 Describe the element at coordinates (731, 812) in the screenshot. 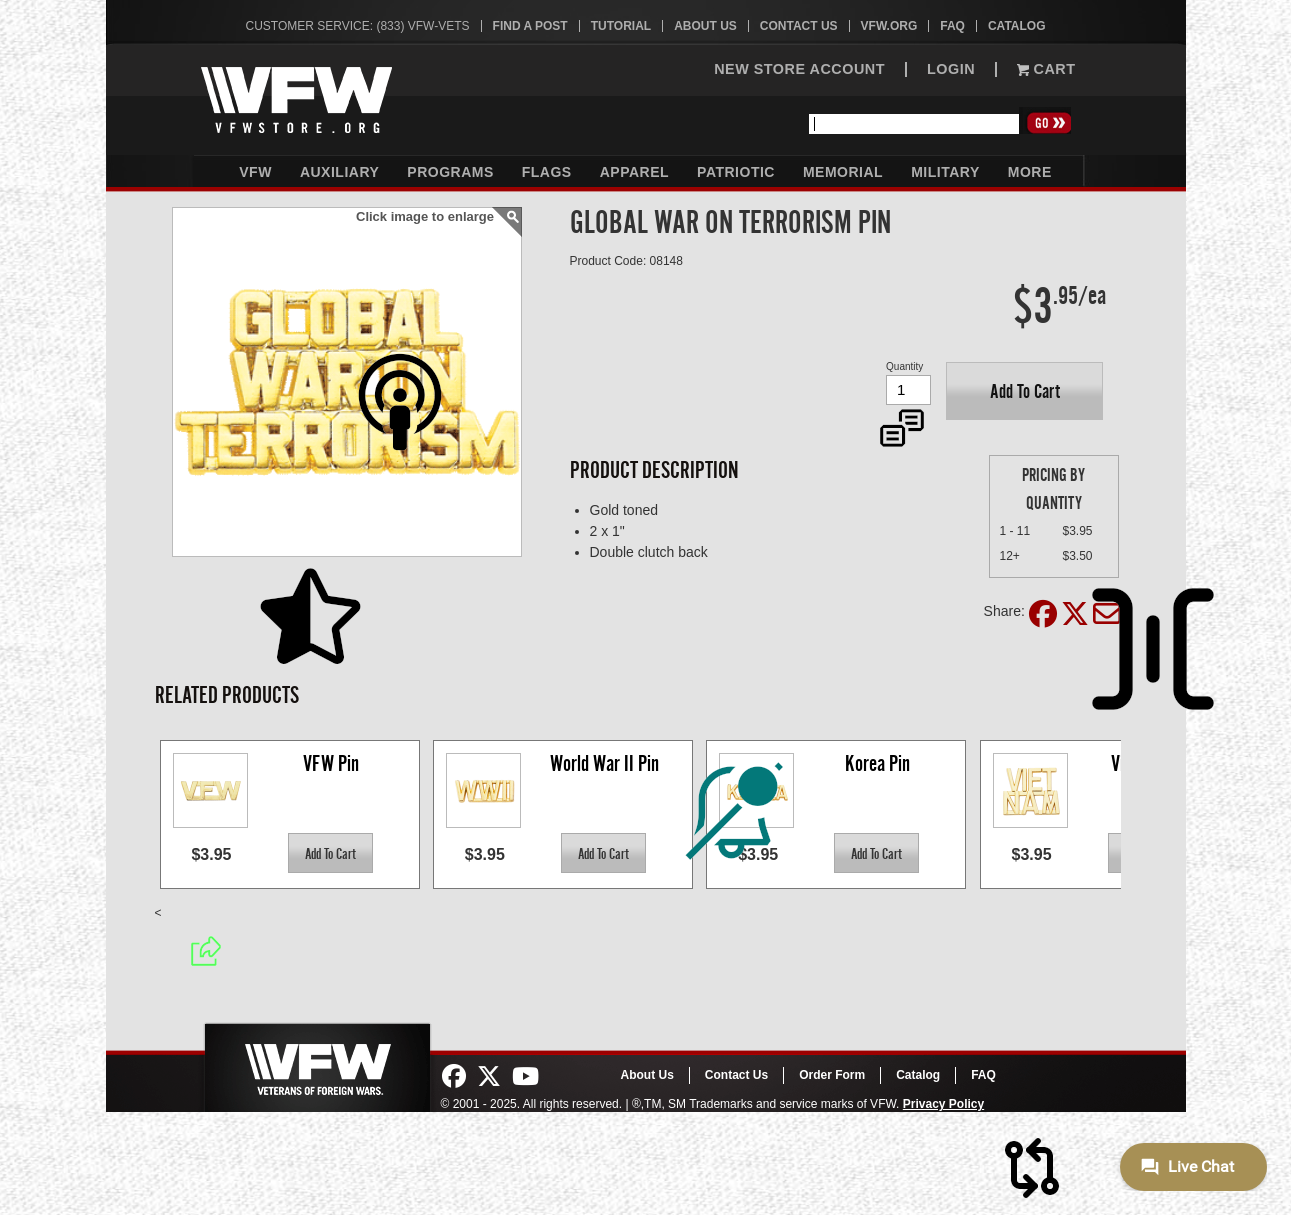

I see `notifications are muted but unread alerts exist` at that location.